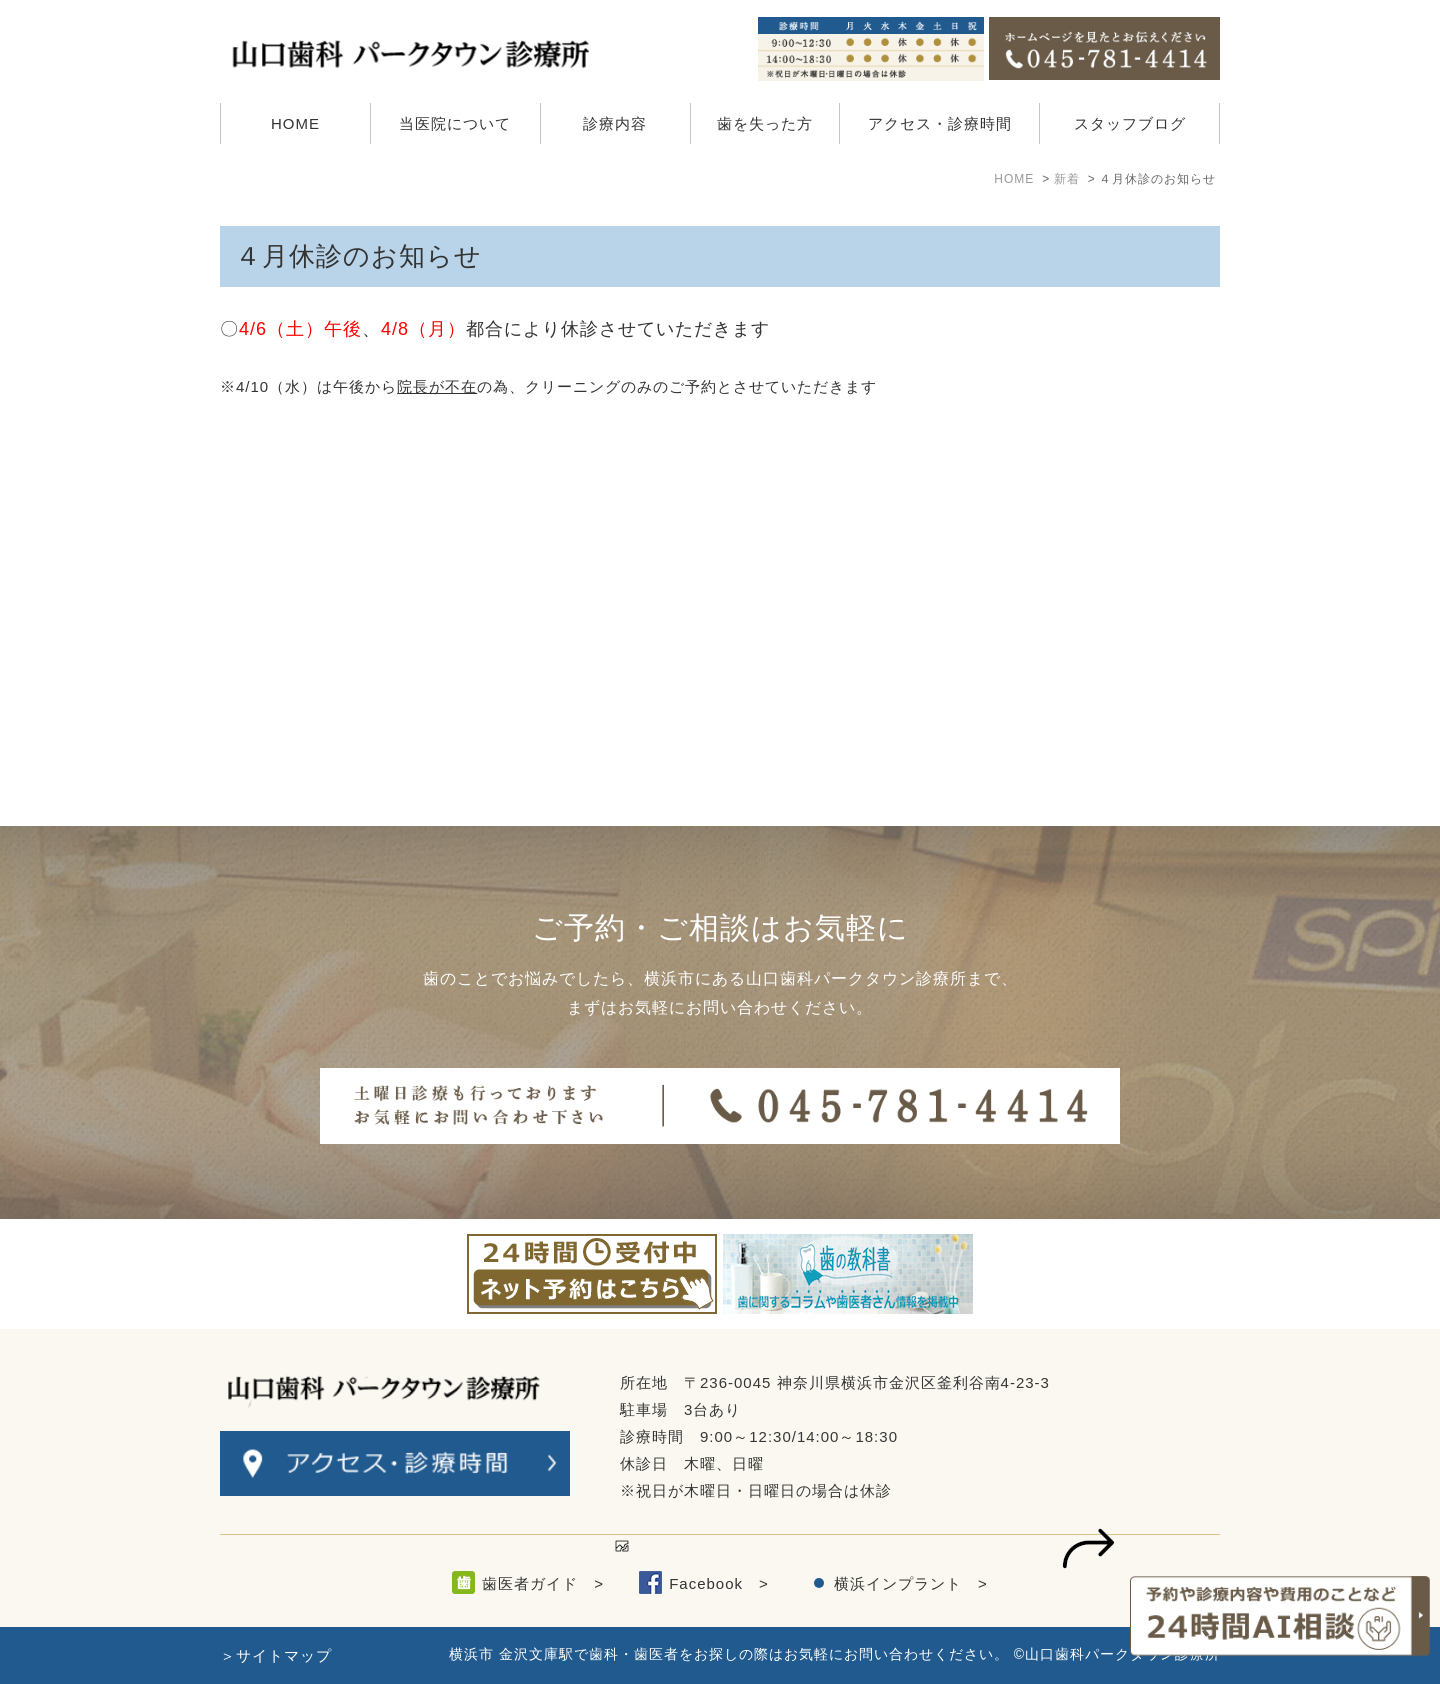 The width and height of the screenshot is (1440, 1684). I want to click on share or forward content, so click(1088, 1548).